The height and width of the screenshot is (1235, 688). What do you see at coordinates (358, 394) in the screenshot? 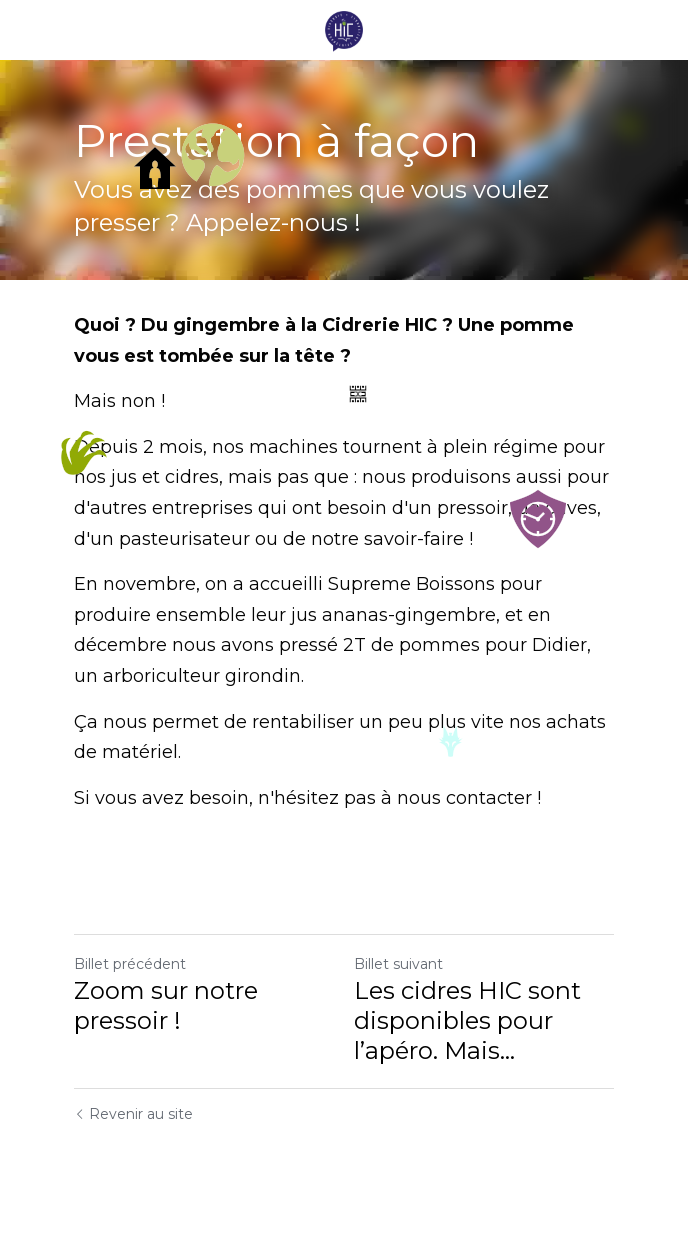
I see `access game inventory or storage grid` at bounding box center [358, 394].